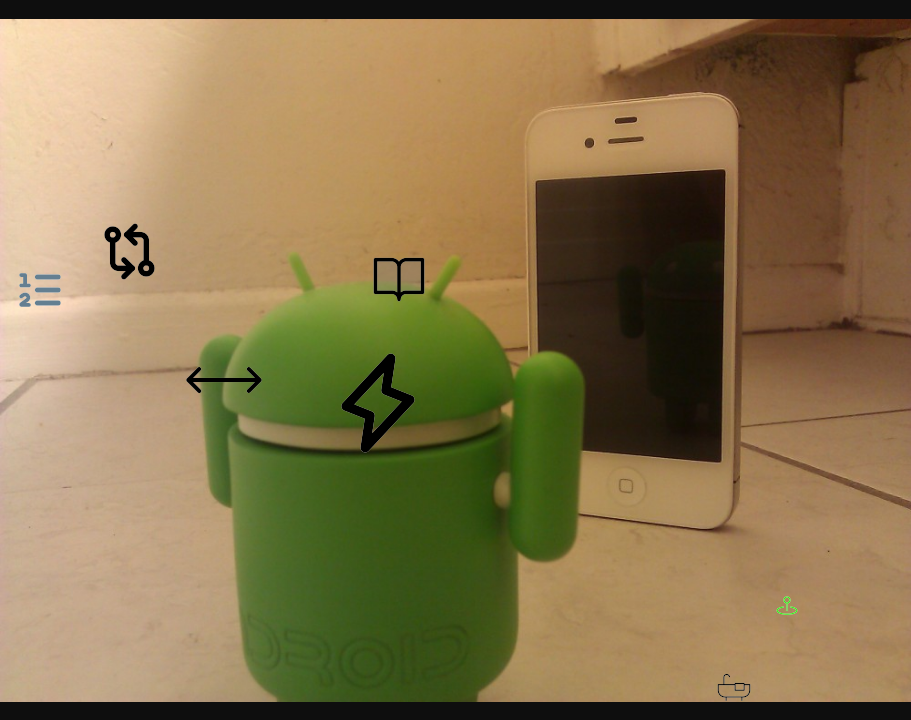 The width and height of the screenshot is (911, 720). I want to click on adjust horizontal spacing or width, so click(224, 380).